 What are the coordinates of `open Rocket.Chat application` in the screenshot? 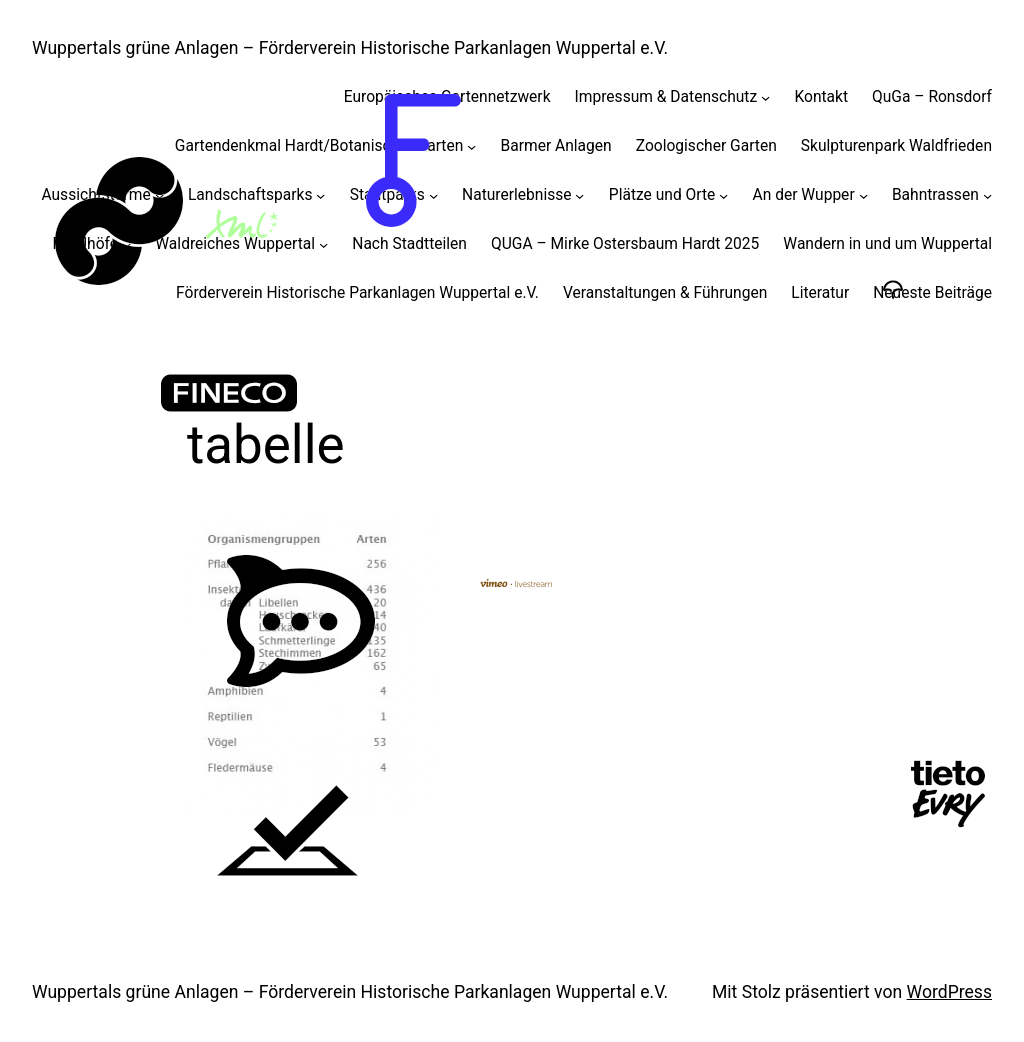 It's located at (301, 621).